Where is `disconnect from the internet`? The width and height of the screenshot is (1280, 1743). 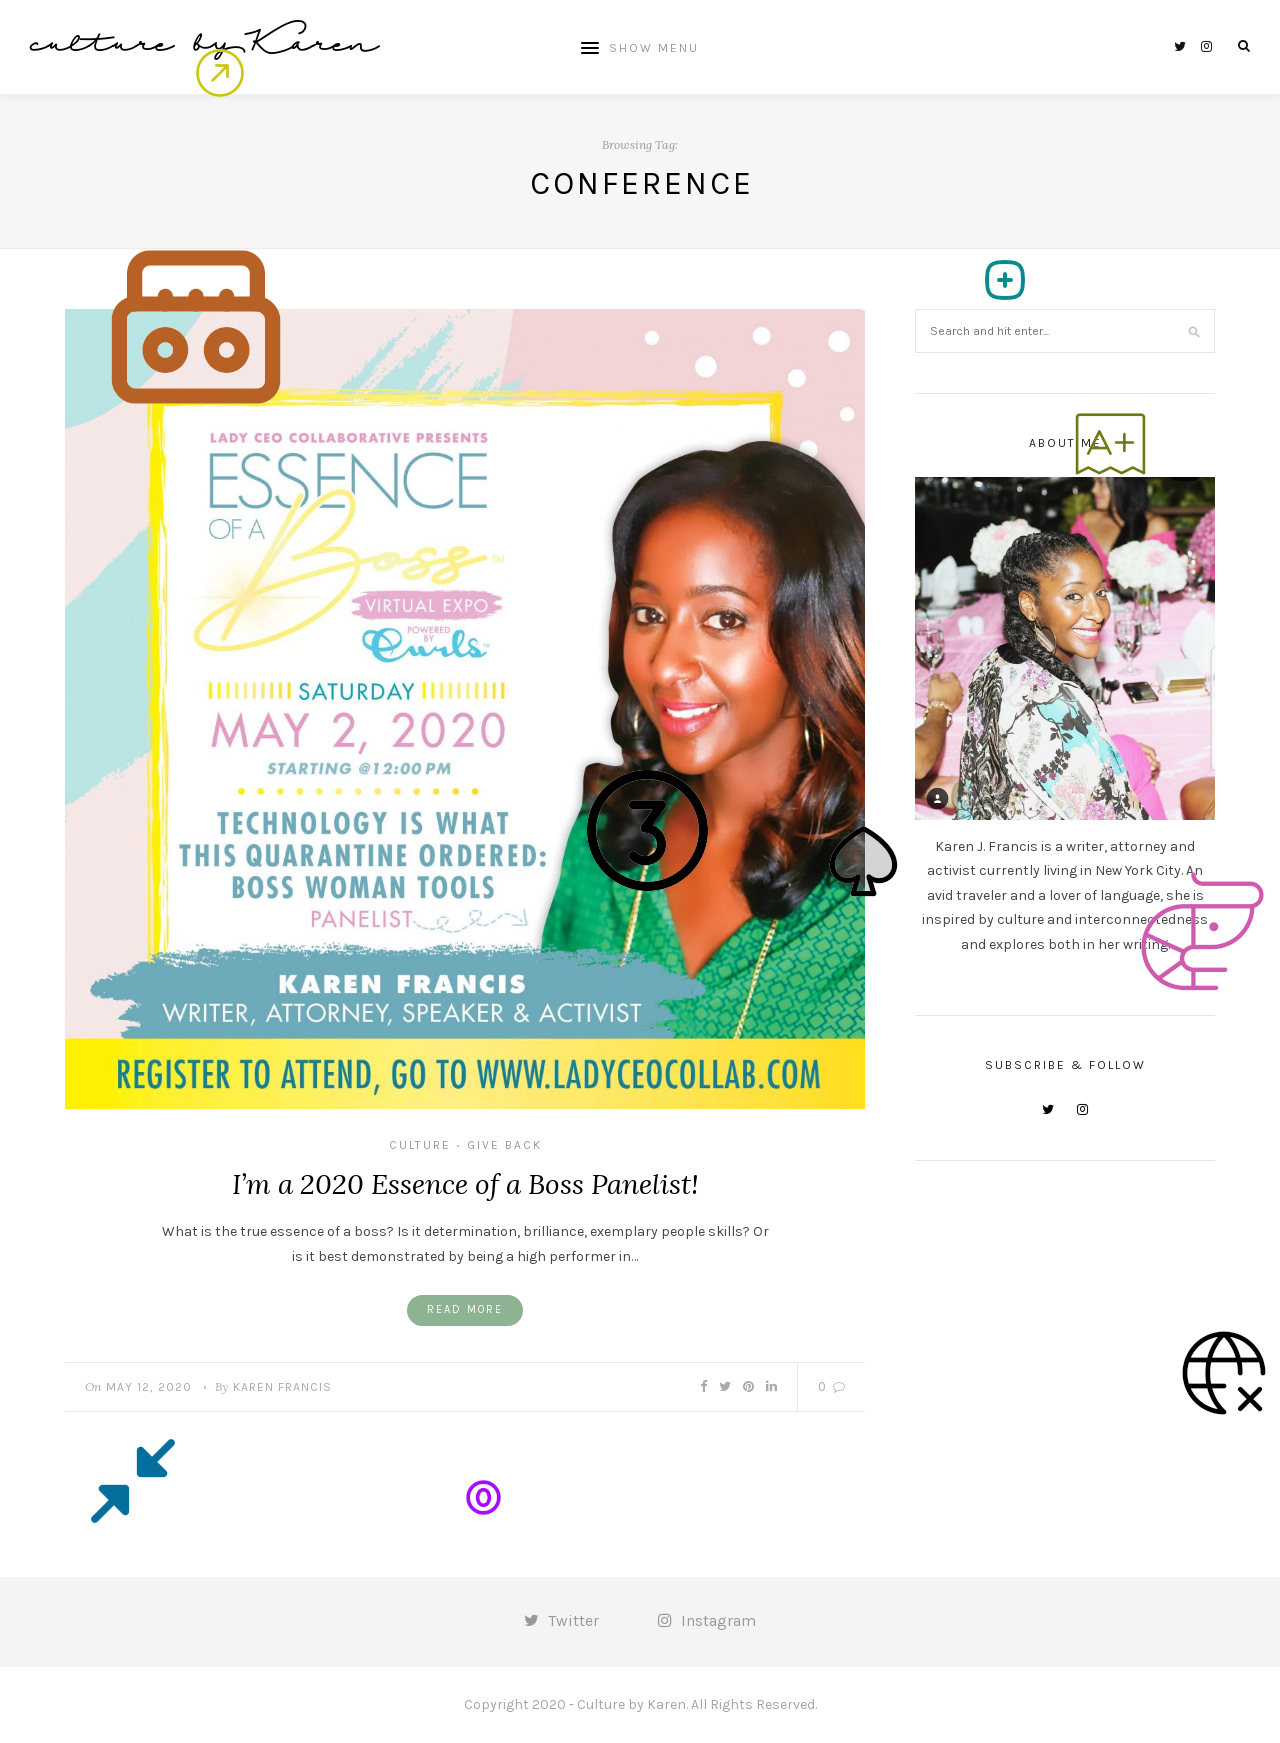 disconnect from the internet is located at coordinates (1224, 1373).